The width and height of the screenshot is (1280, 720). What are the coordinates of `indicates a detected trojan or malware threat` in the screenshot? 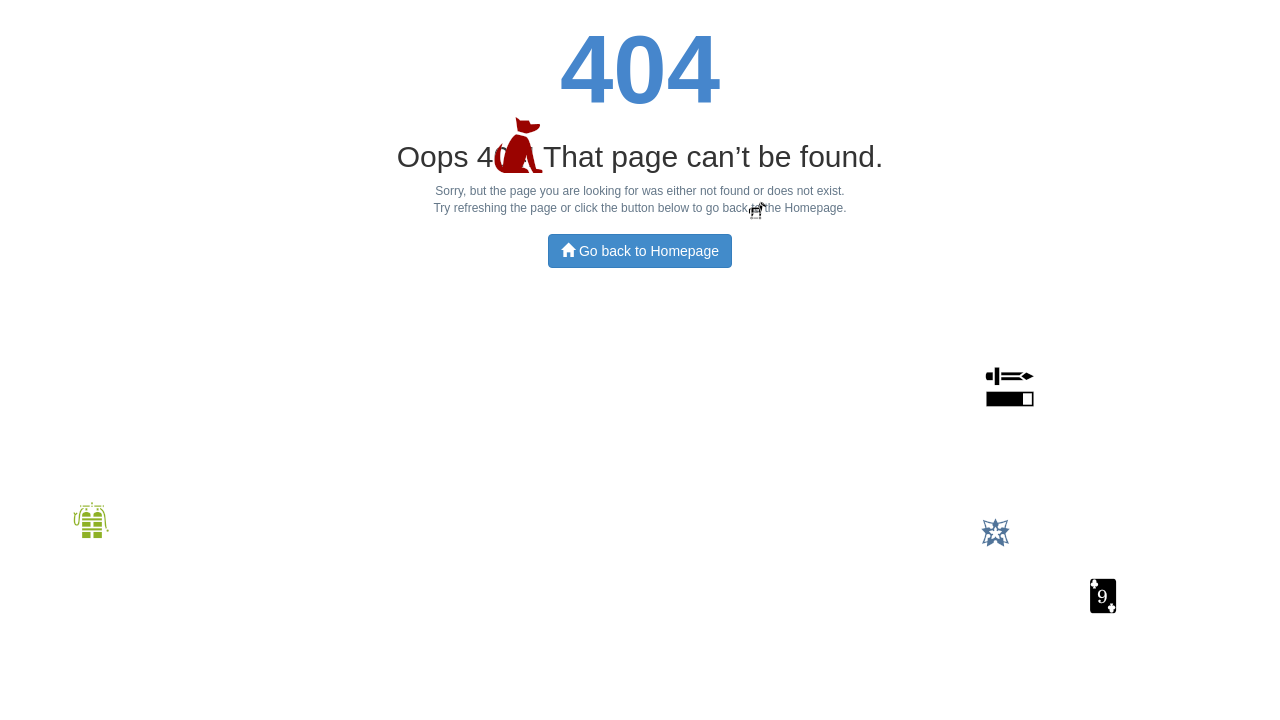 It's located at (757, 210).